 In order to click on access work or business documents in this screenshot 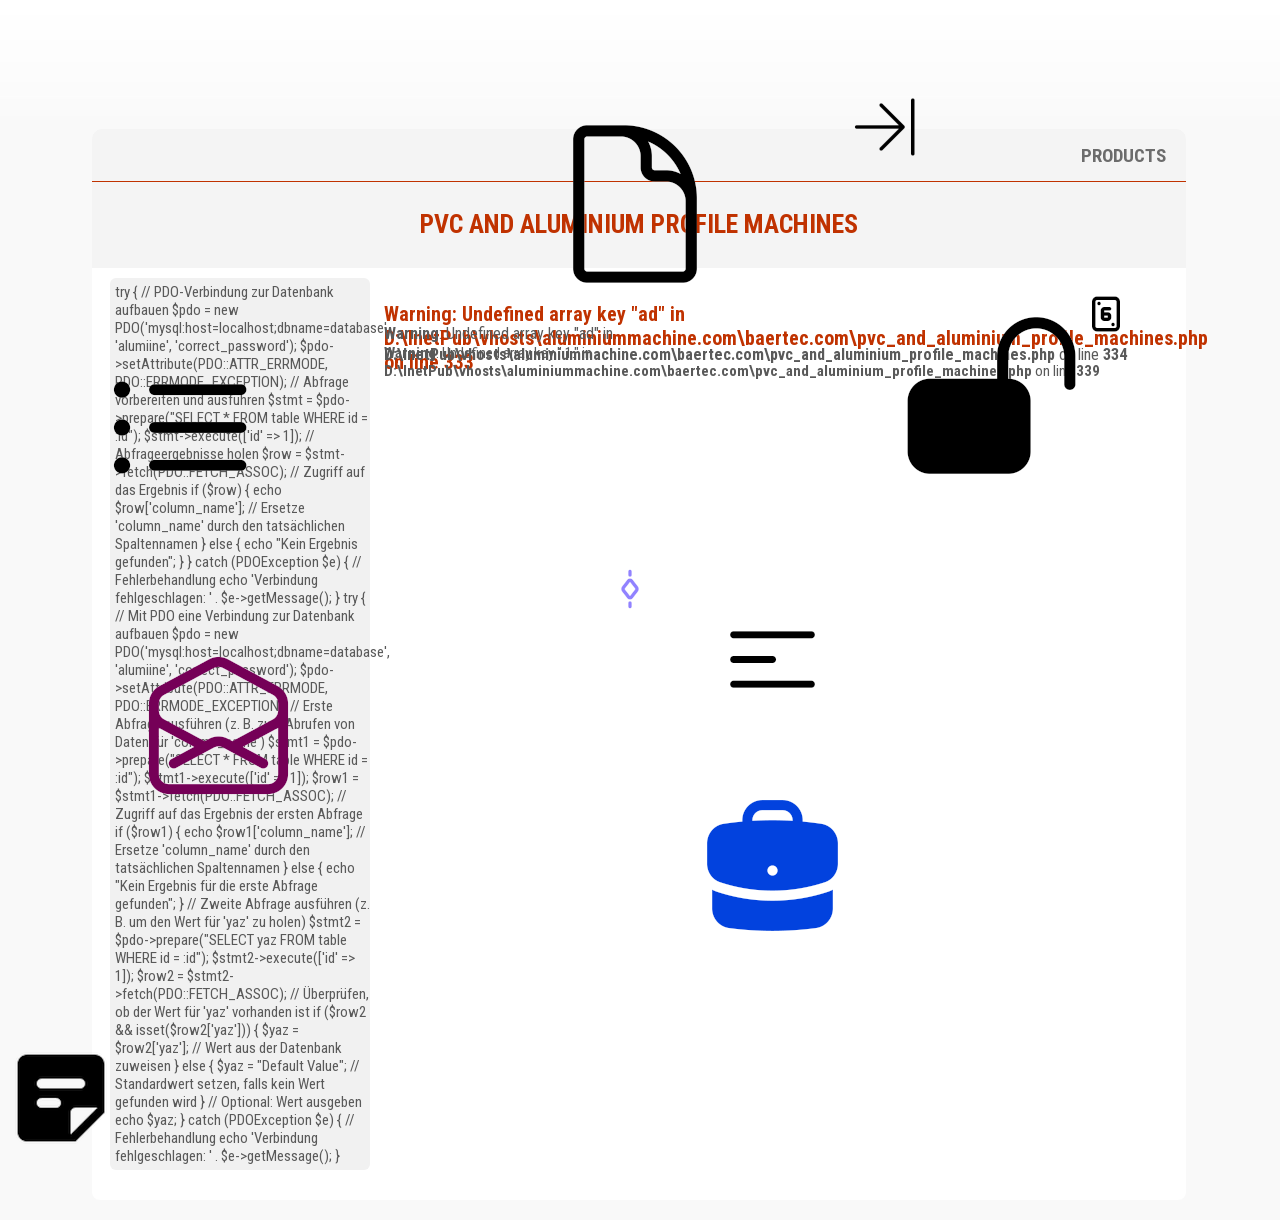, I will do `click(772, 865)`.